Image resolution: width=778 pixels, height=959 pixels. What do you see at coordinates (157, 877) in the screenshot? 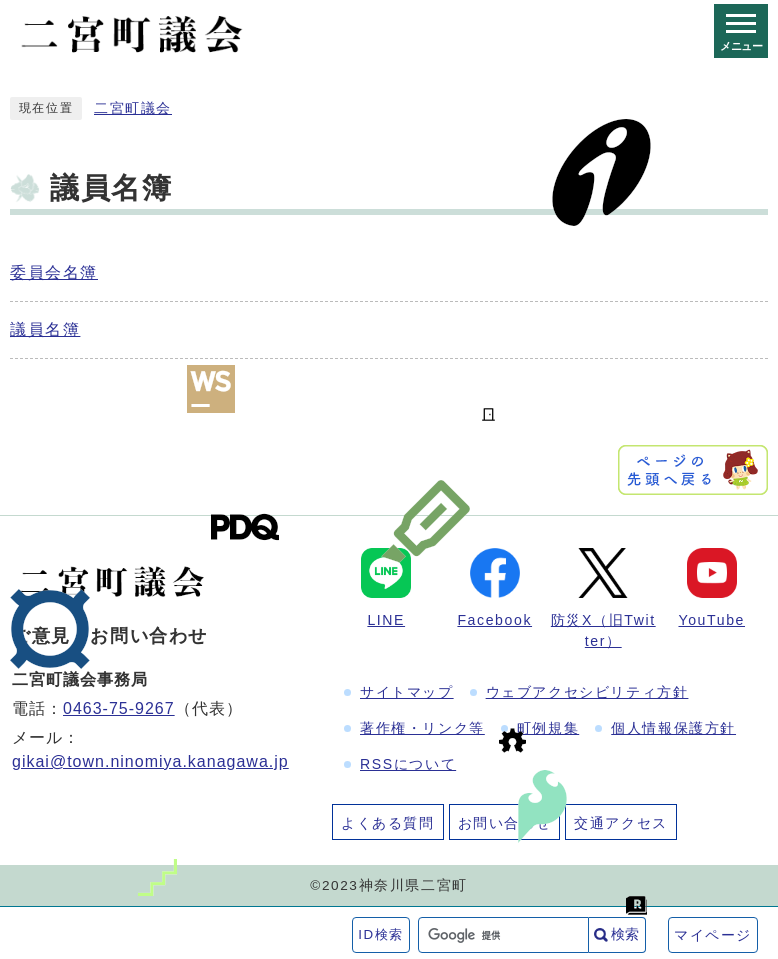
I see `open the FutureLearn online learning platform` at bounding box center [157, 877].